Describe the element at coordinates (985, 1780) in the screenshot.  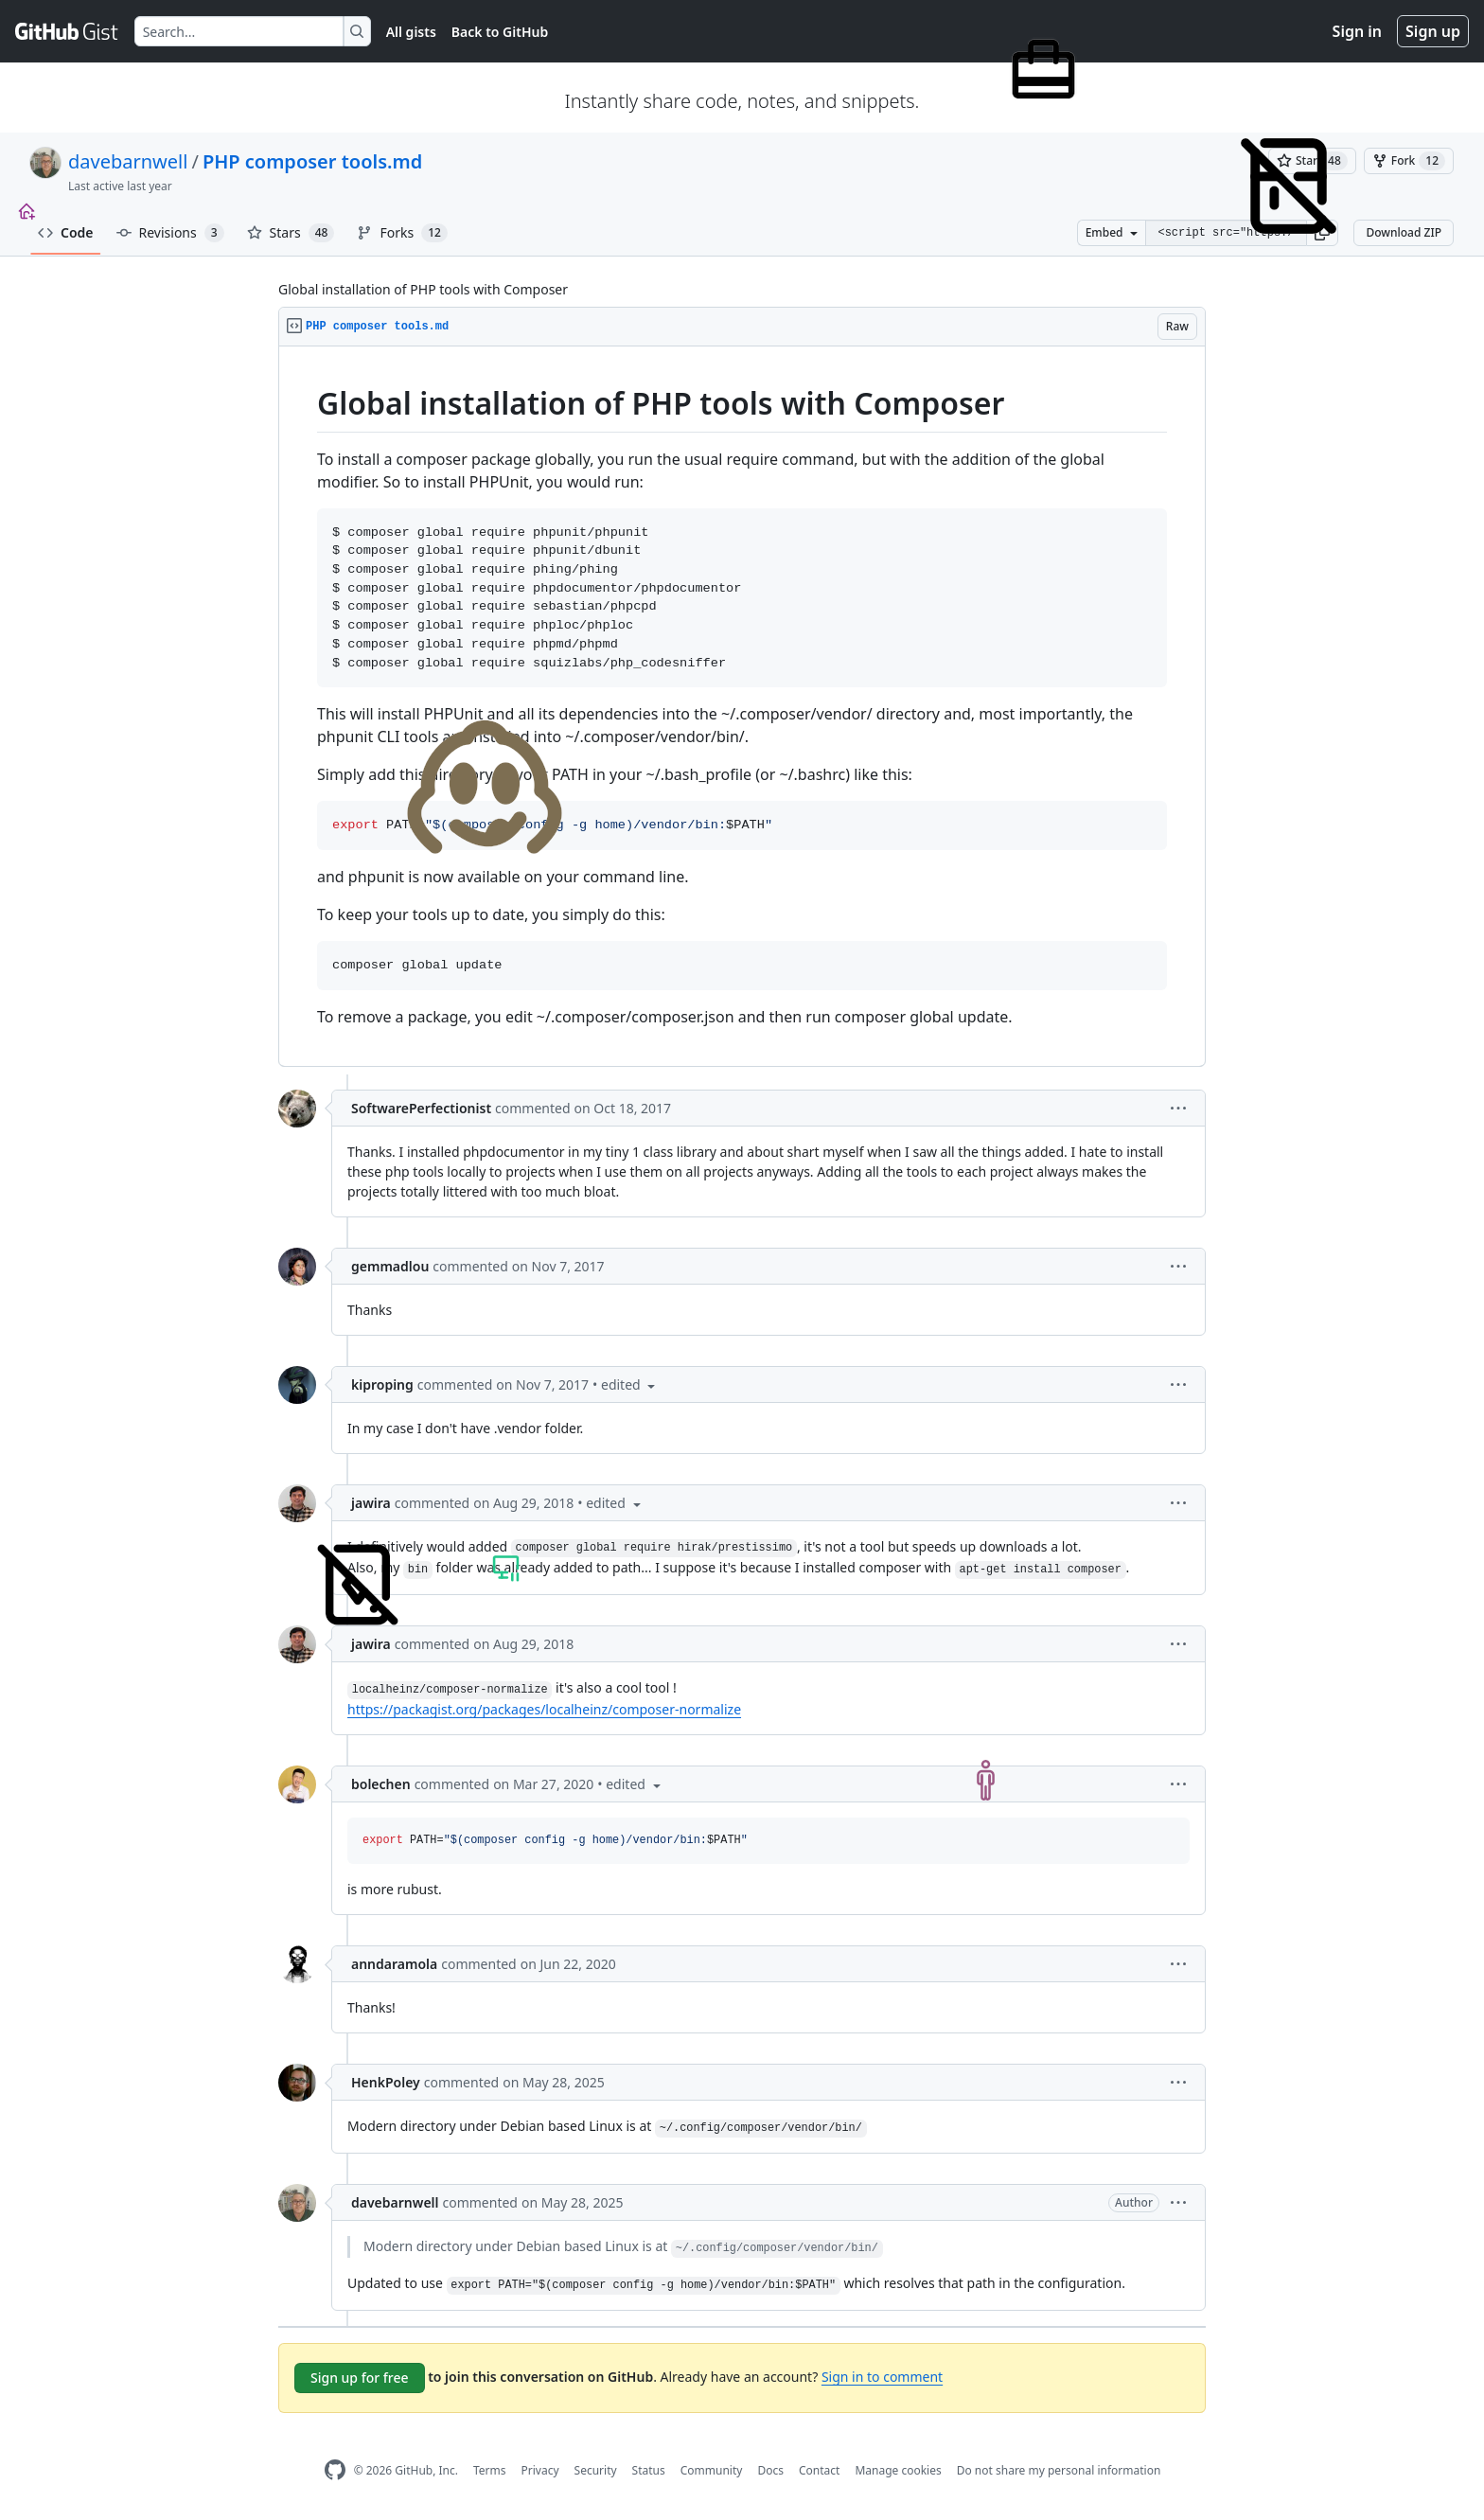
I see `view male user profile` at that location.